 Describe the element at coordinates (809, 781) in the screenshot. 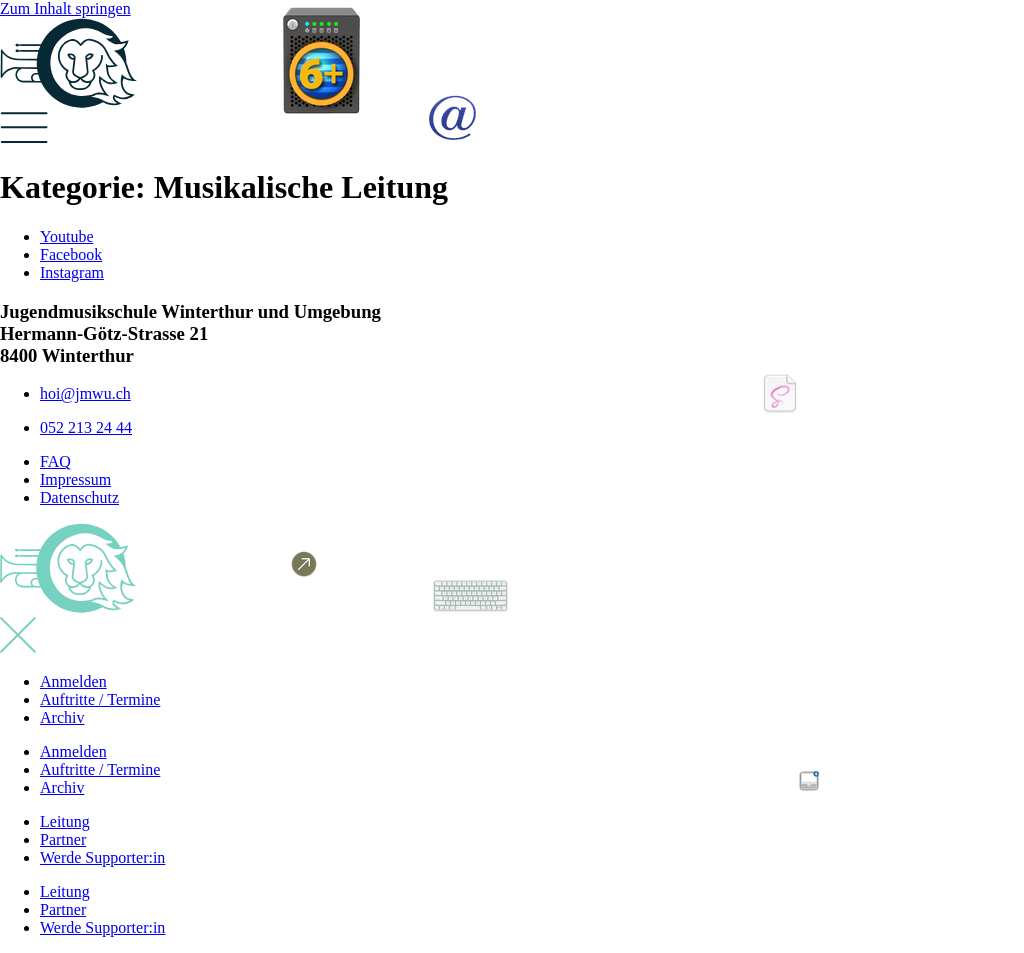

I see `access your email inbox` at that location.